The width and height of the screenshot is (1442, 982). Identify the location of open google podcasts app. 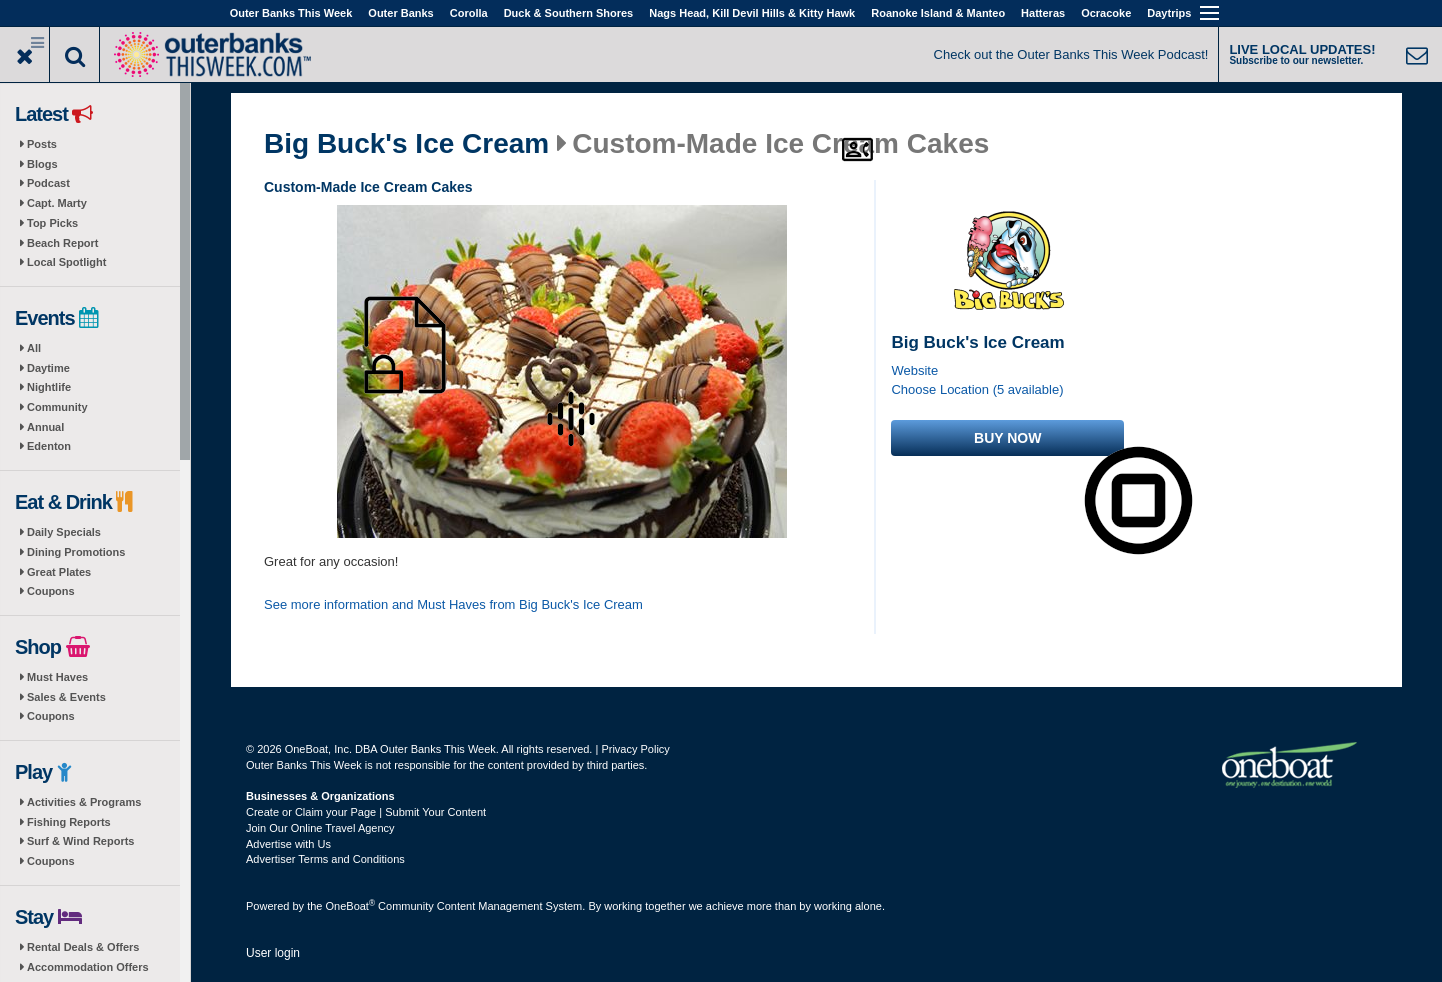
(571, 419).